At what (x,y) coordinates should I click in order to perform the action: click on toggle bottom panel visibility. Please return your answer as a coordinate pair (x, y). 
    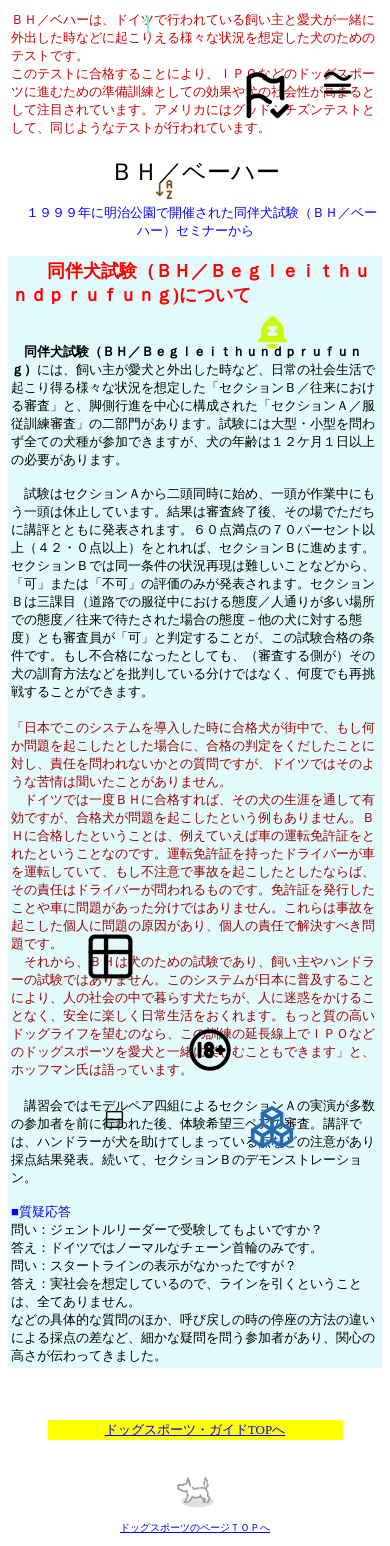
    Looking at the image, I should click on (114, 1119).